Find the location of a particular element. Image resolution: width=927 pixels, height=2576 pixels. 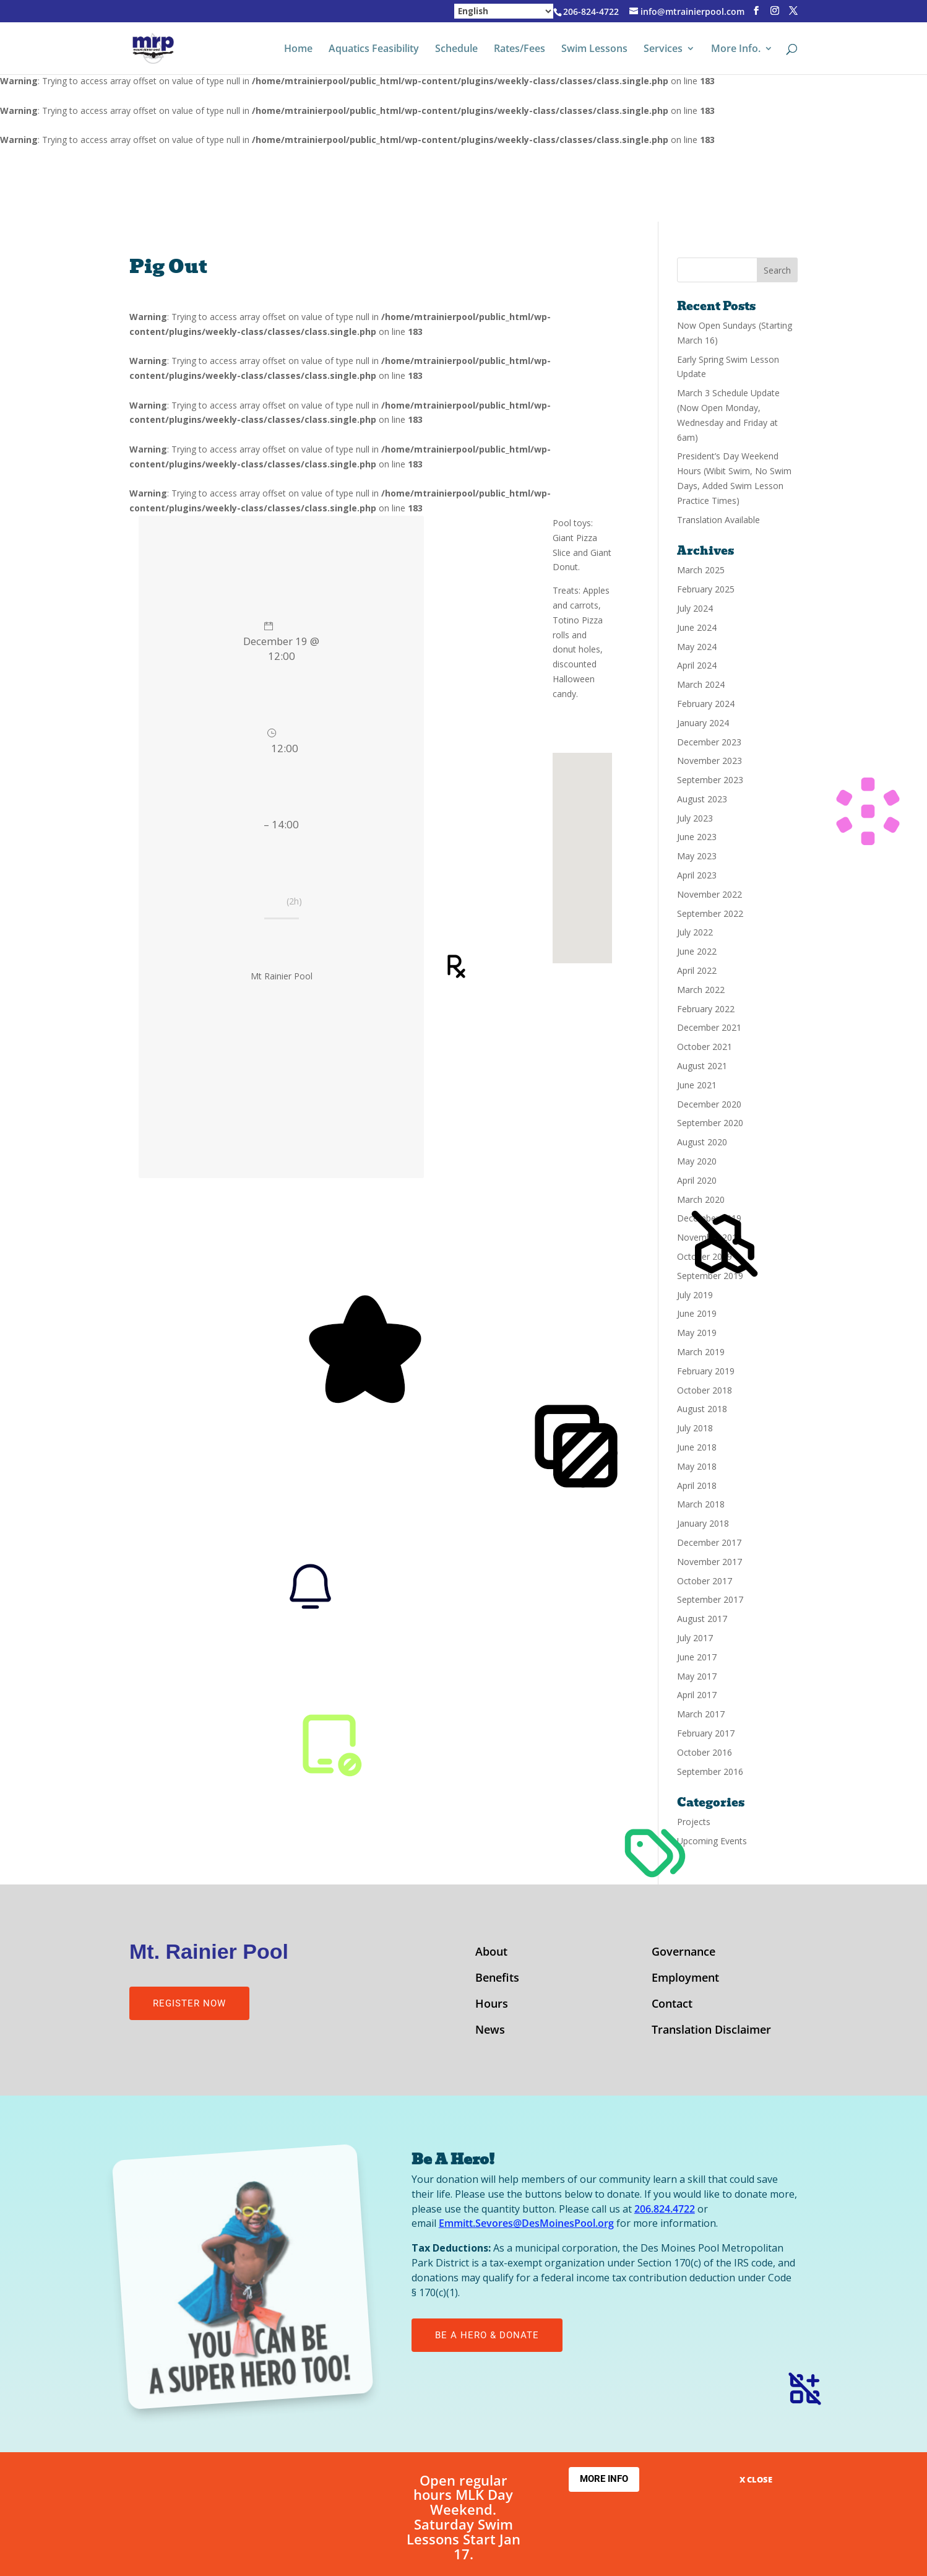

cancel iPad connection or pairing is located at coordinates (329, 1744).